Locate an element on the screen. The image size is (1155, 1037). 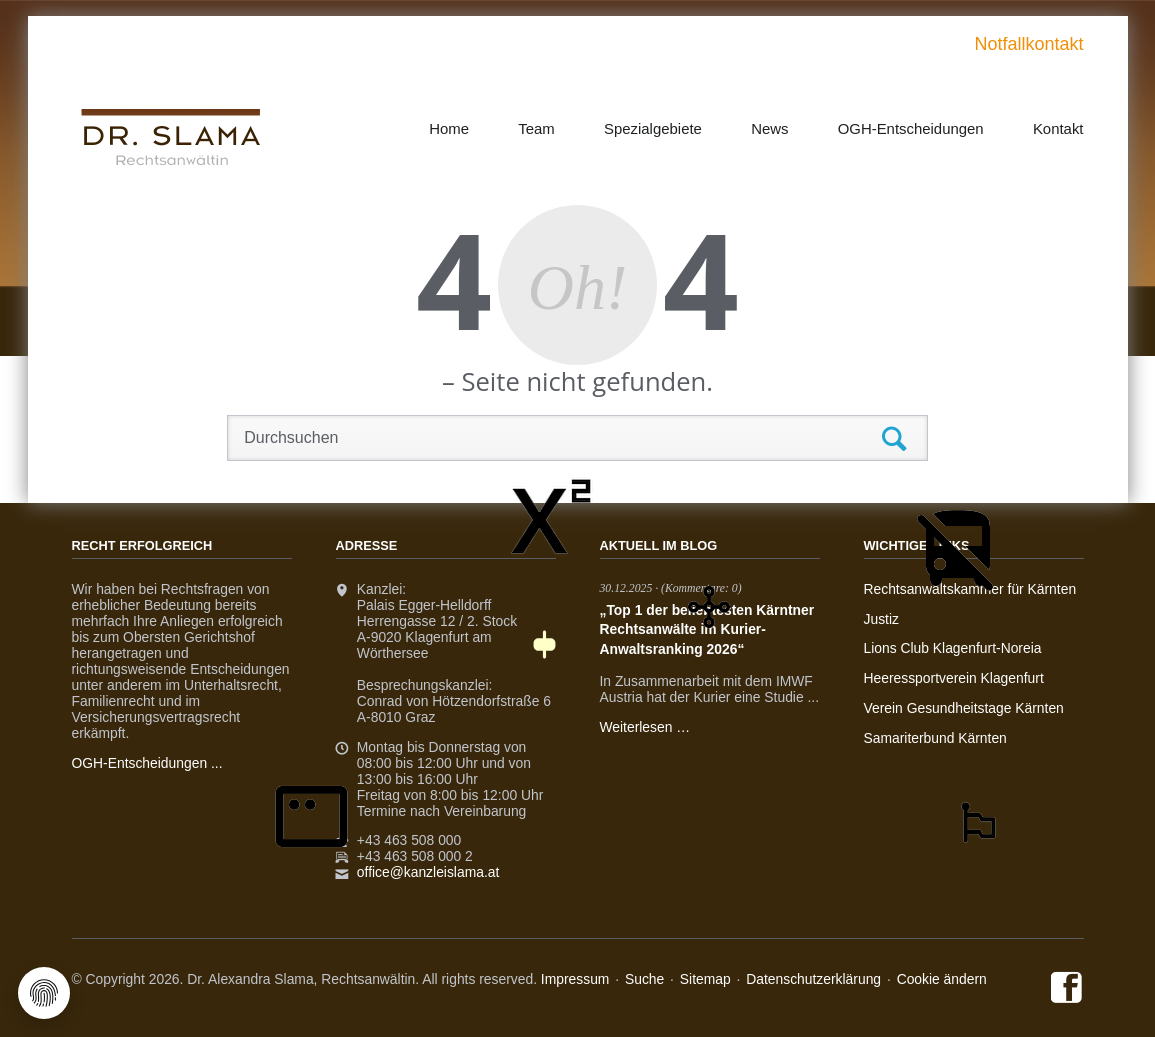
center align content horizontally is located at coordinates (544, 644).